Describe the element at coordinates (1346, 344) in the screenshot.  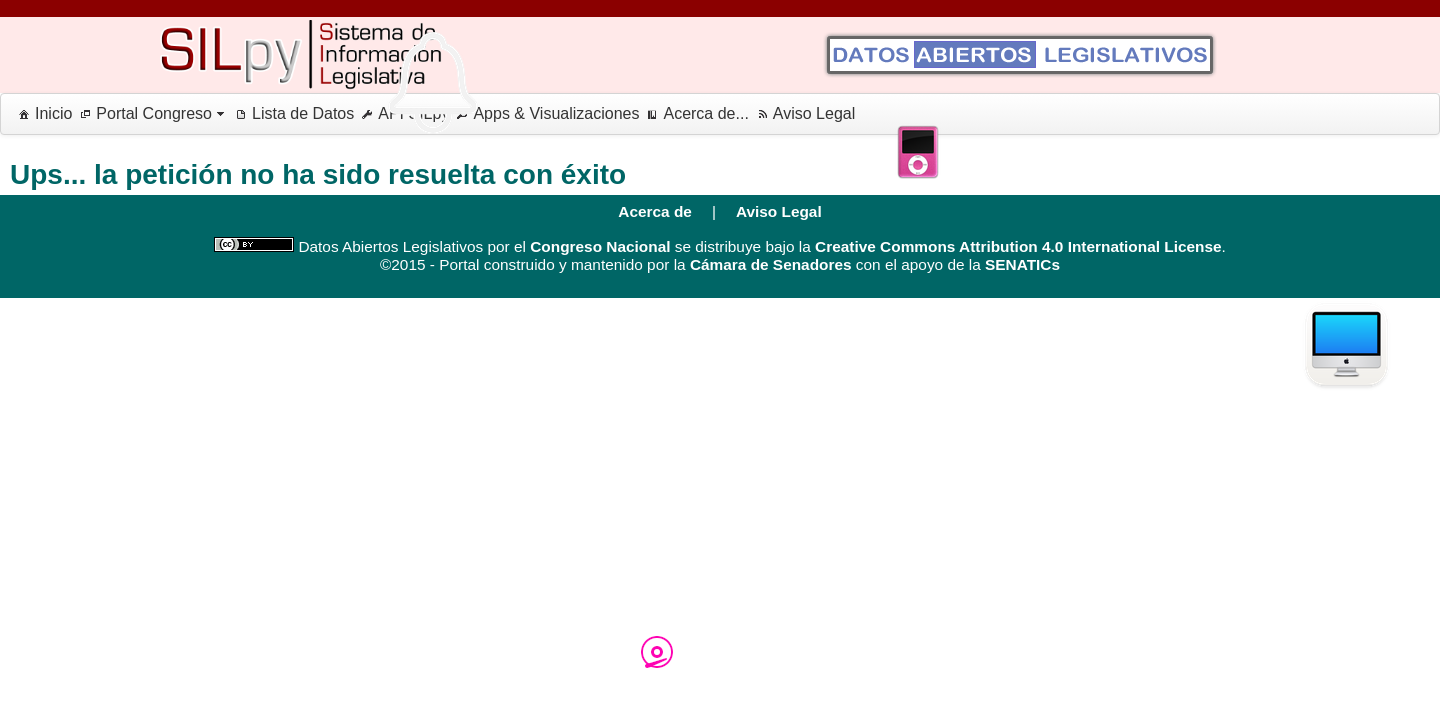
I see `open variety wallpaper changer app` at that location.